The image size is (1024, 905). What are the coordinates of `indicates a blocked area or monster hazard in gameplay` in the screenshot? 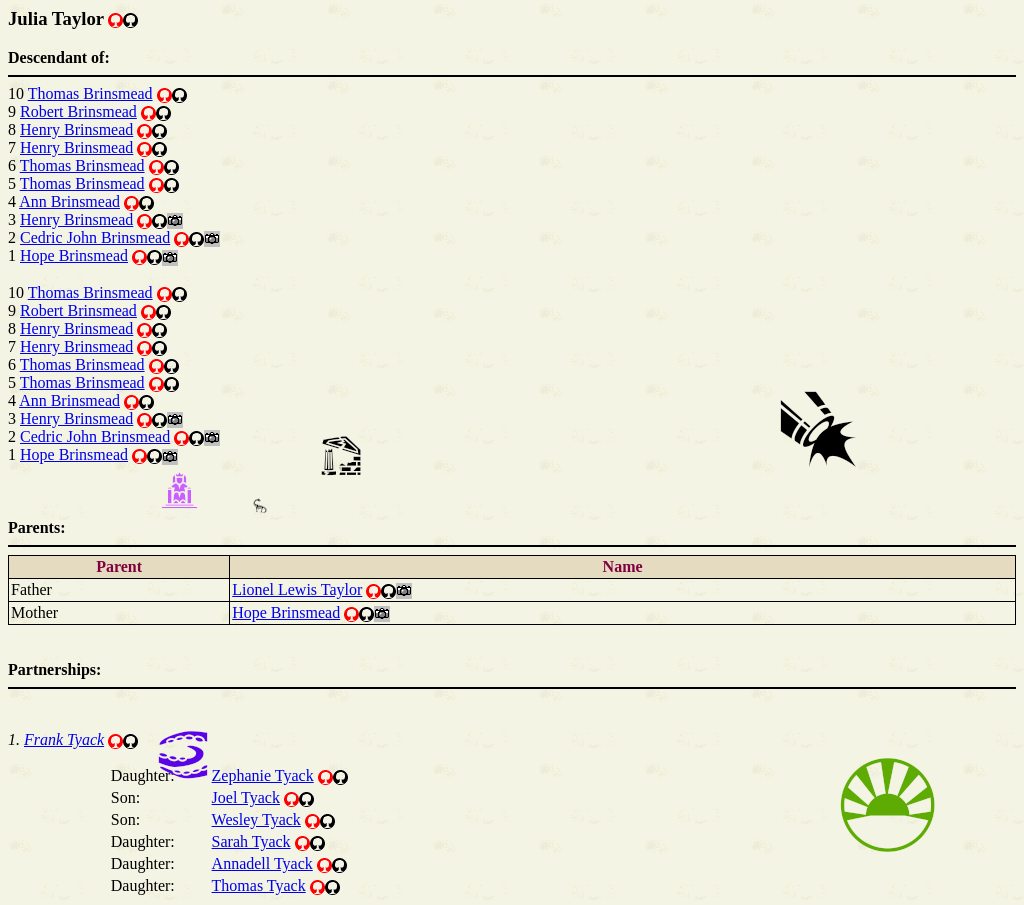 It's located at (183, 755).